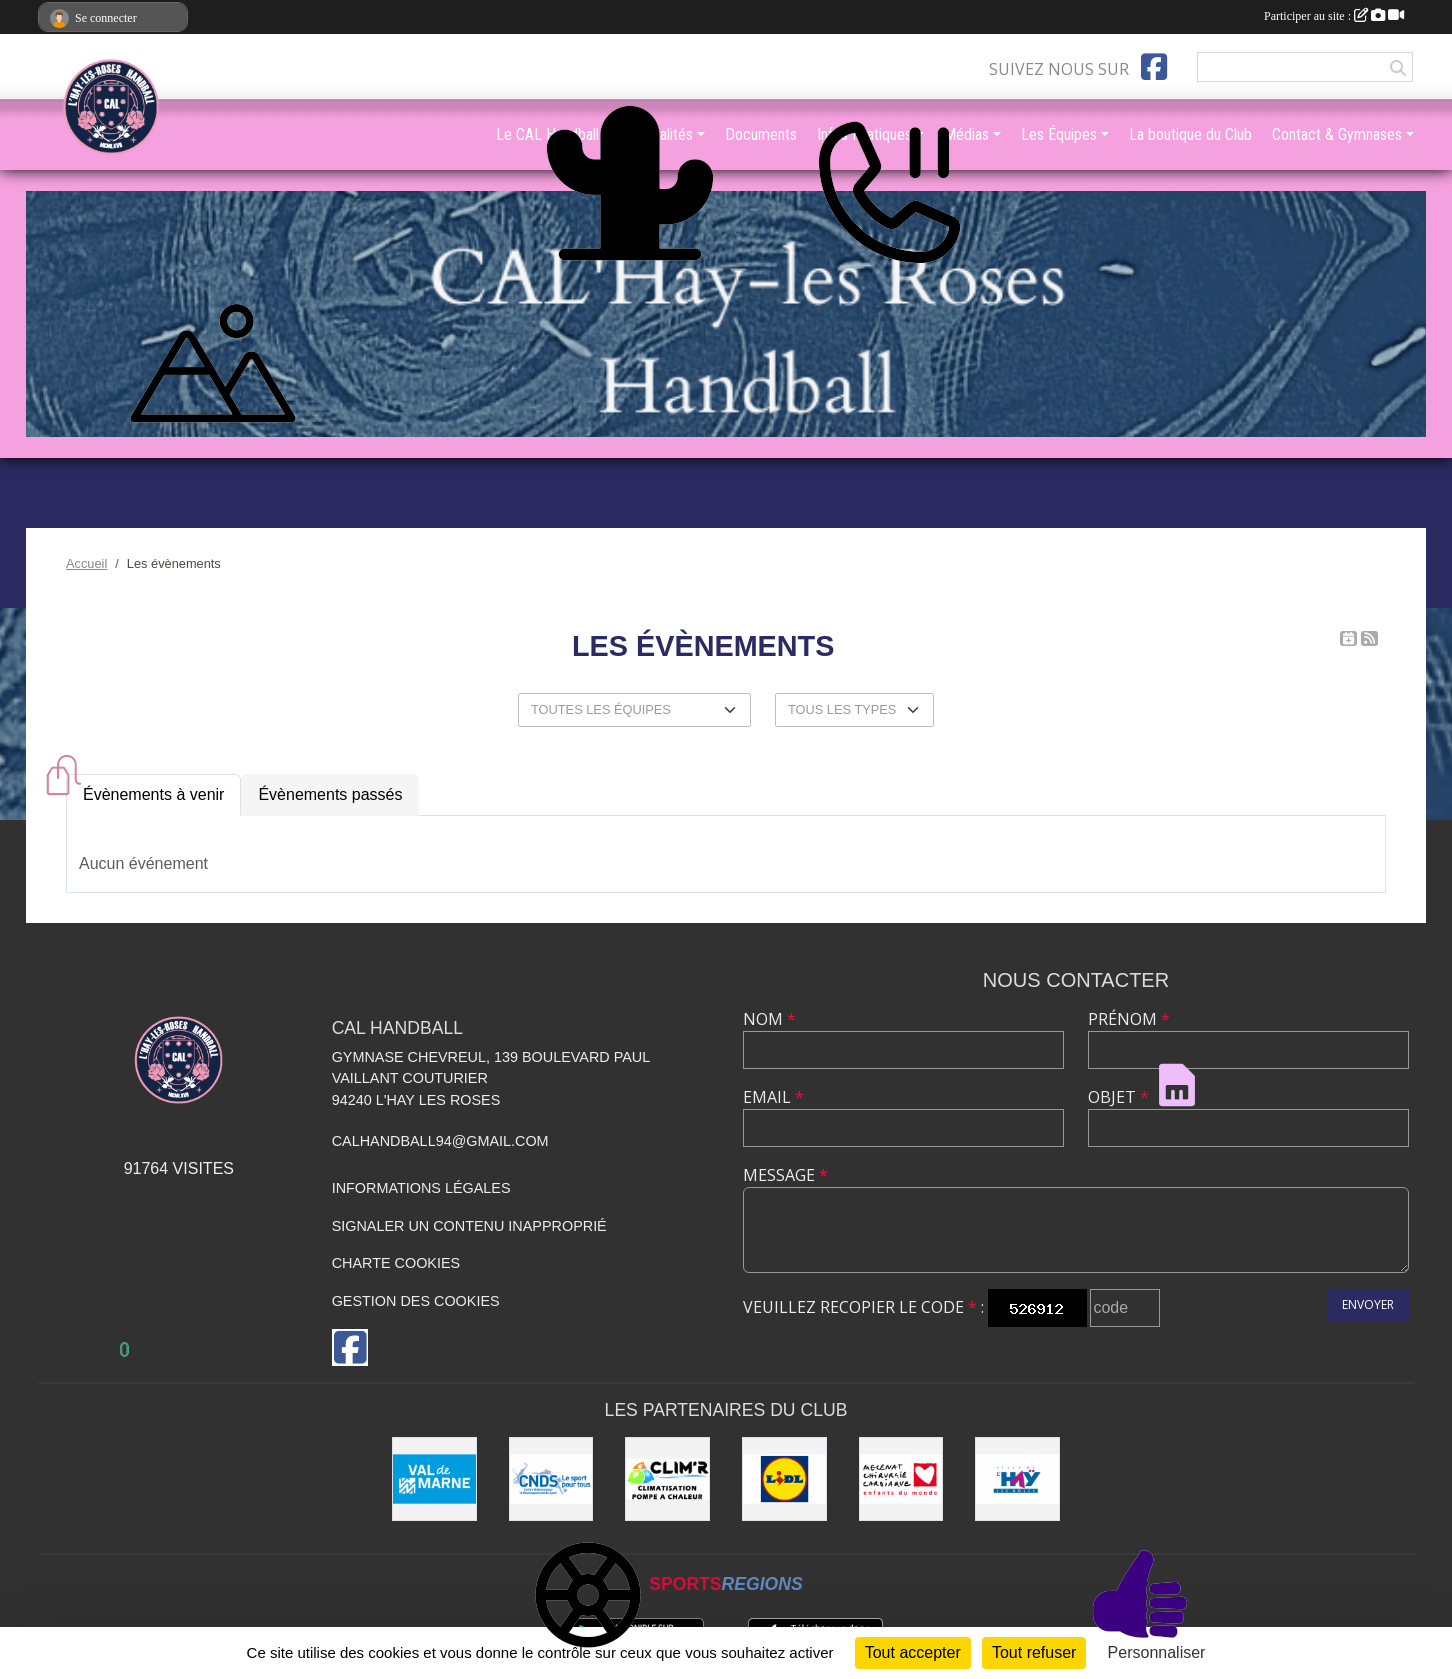 The height and width of the screenshot is (1679, 1452). Describe the element at coordinates (124, 1349) in the screenshot. I see `indicates zero items or empty count` at that location.